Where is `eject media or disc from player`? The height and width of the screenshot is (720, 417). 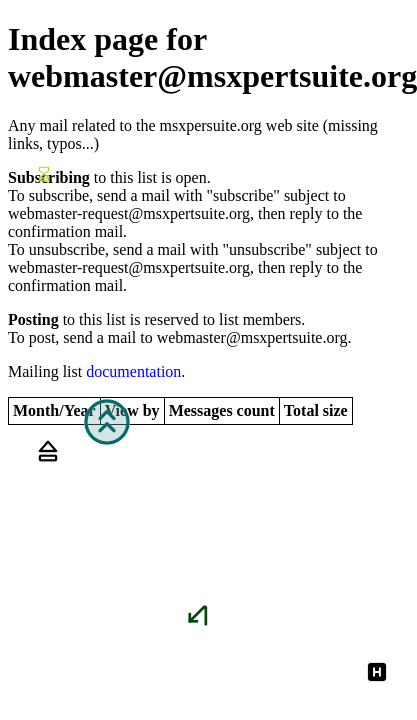 eject media or disc from player is located at coordinates (48, 451).